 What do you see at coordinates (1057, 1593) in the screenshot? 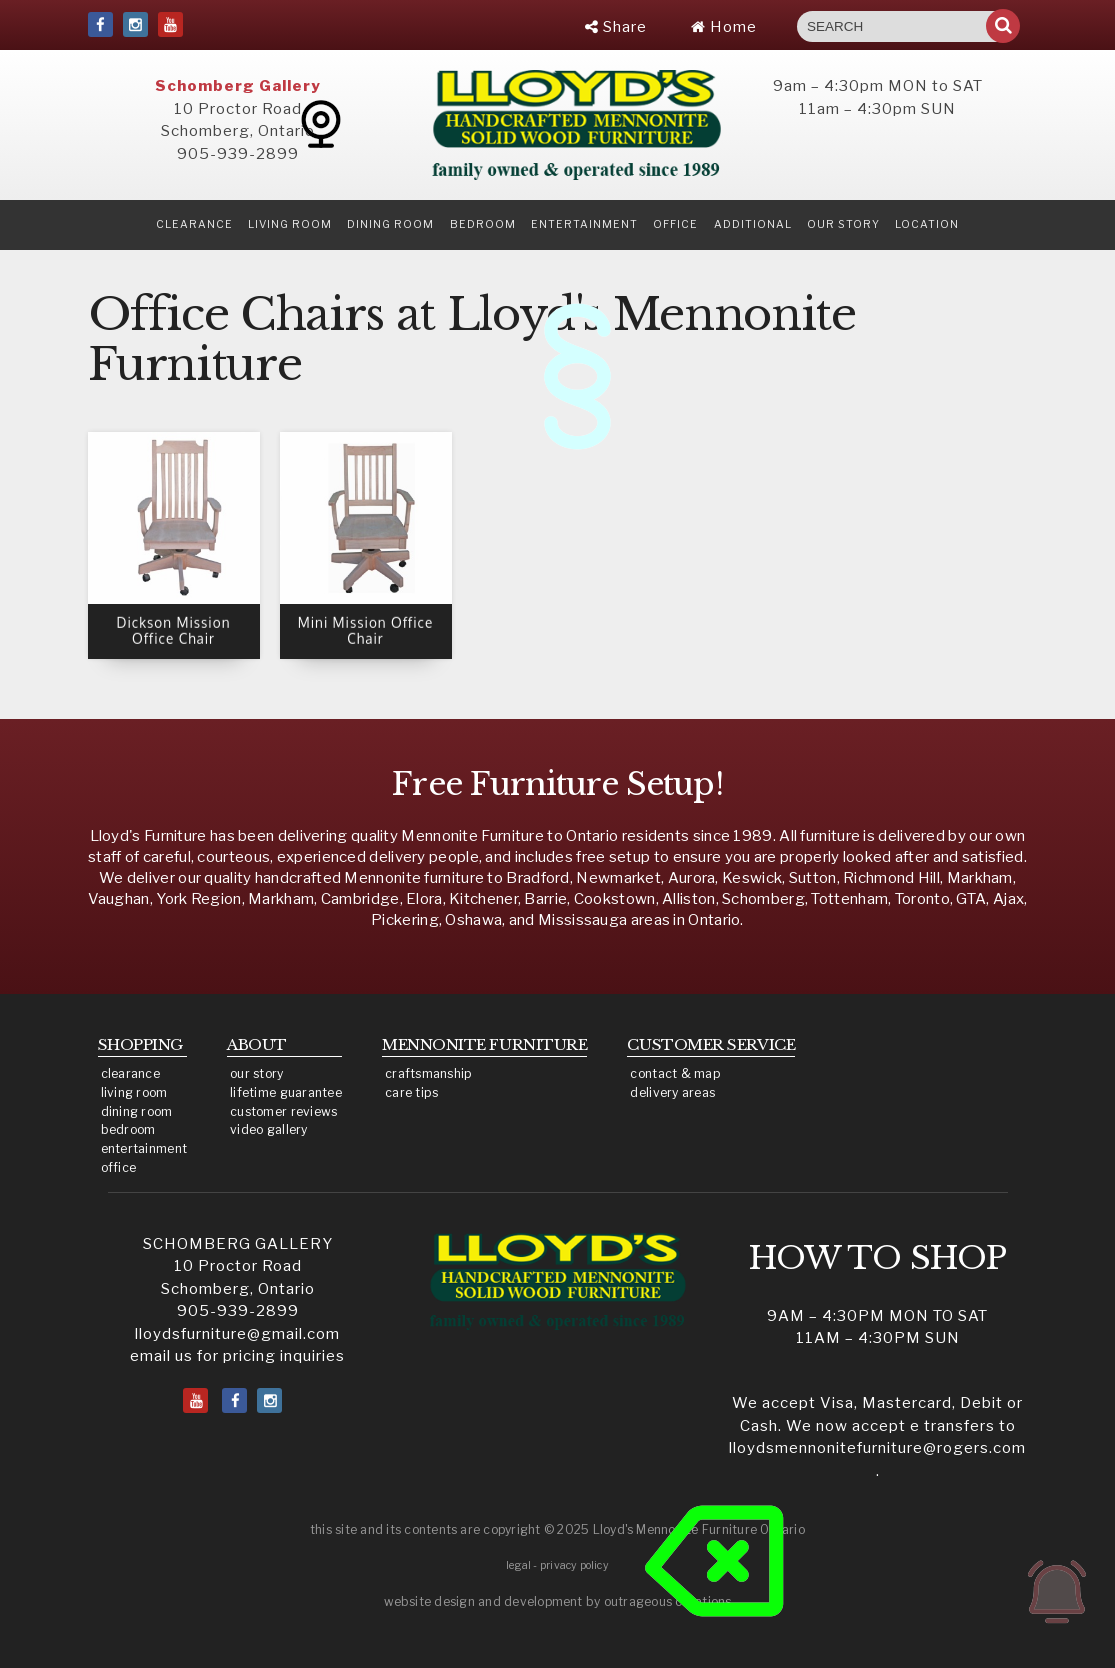
I see `indicates new notifications or alerts` at bounding box center [1057, 1593].